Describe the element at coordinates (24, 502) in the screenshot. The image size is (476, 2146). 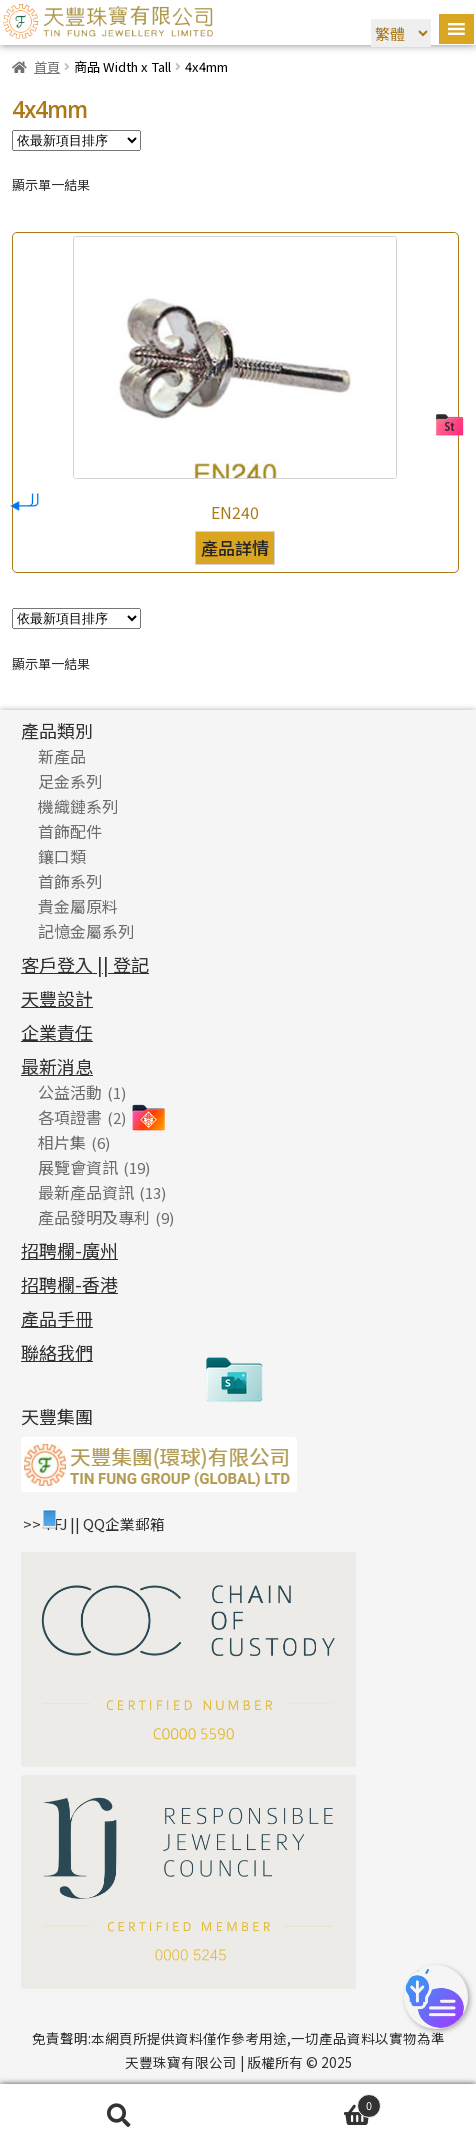
I see `reply to all recipients of an email` at that location.